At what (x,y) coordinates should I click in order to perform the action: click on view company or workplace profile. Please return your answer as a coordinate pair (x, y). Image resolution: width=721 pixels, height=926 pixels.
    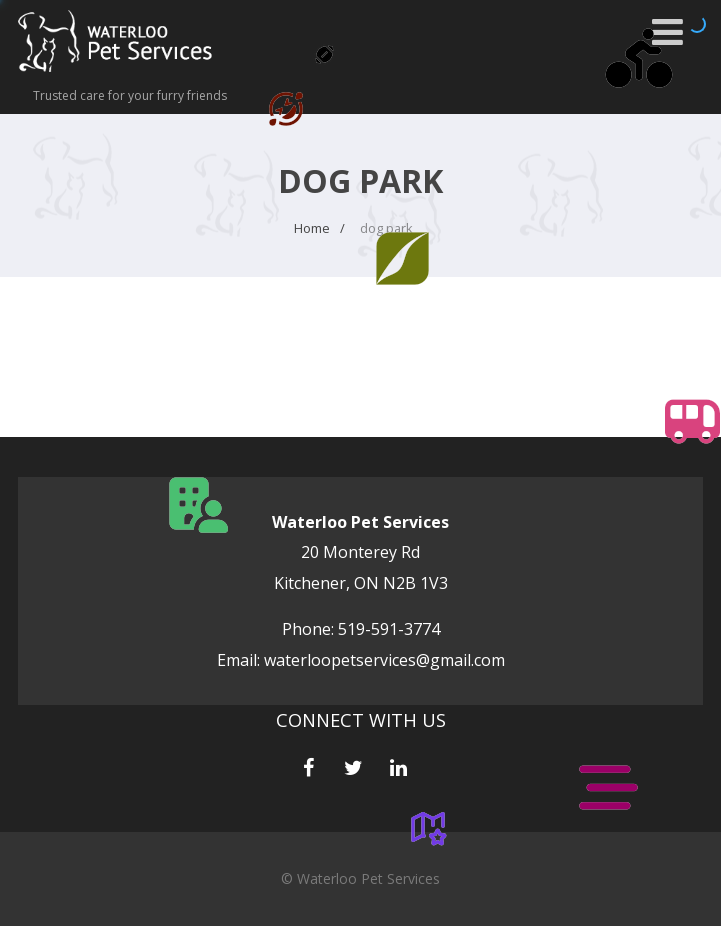
    Looking at the image, I should click on (195, 503).